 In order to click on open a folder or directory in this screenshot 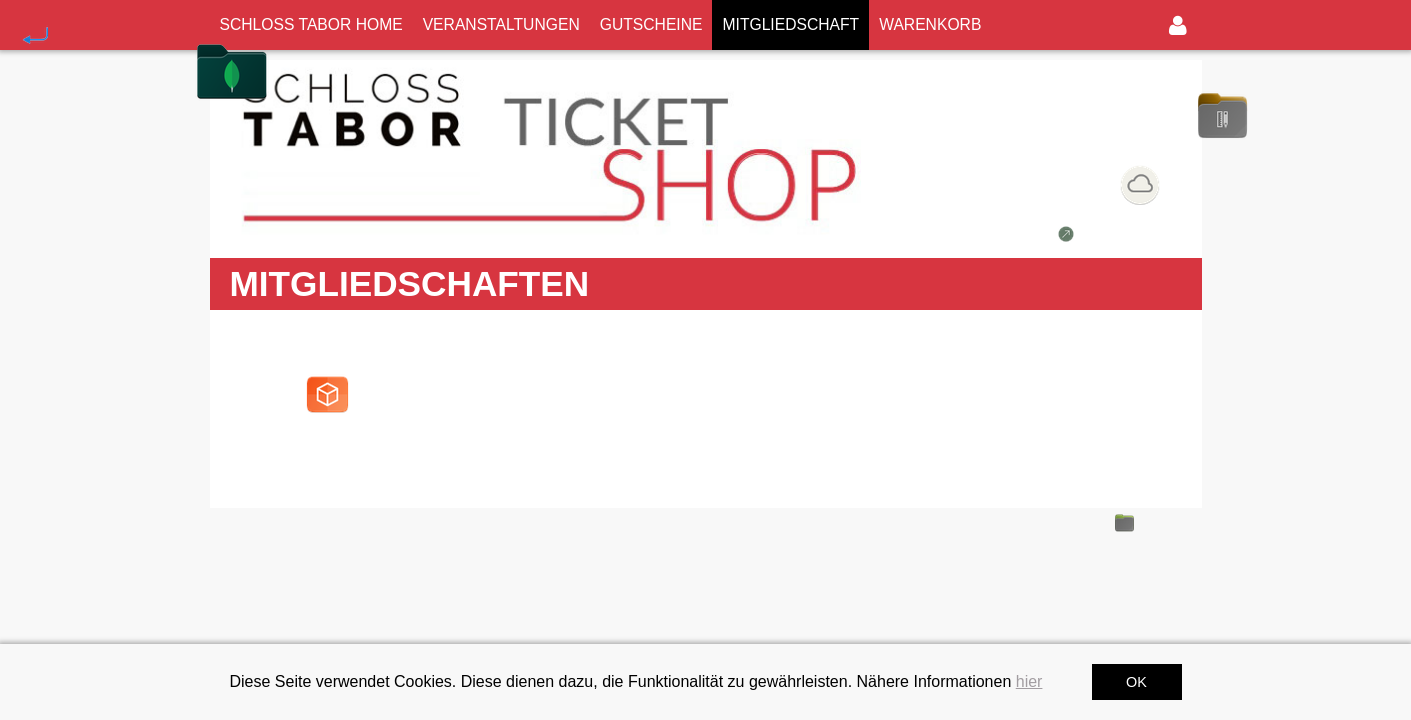, I will do `click(1124, 522)`.